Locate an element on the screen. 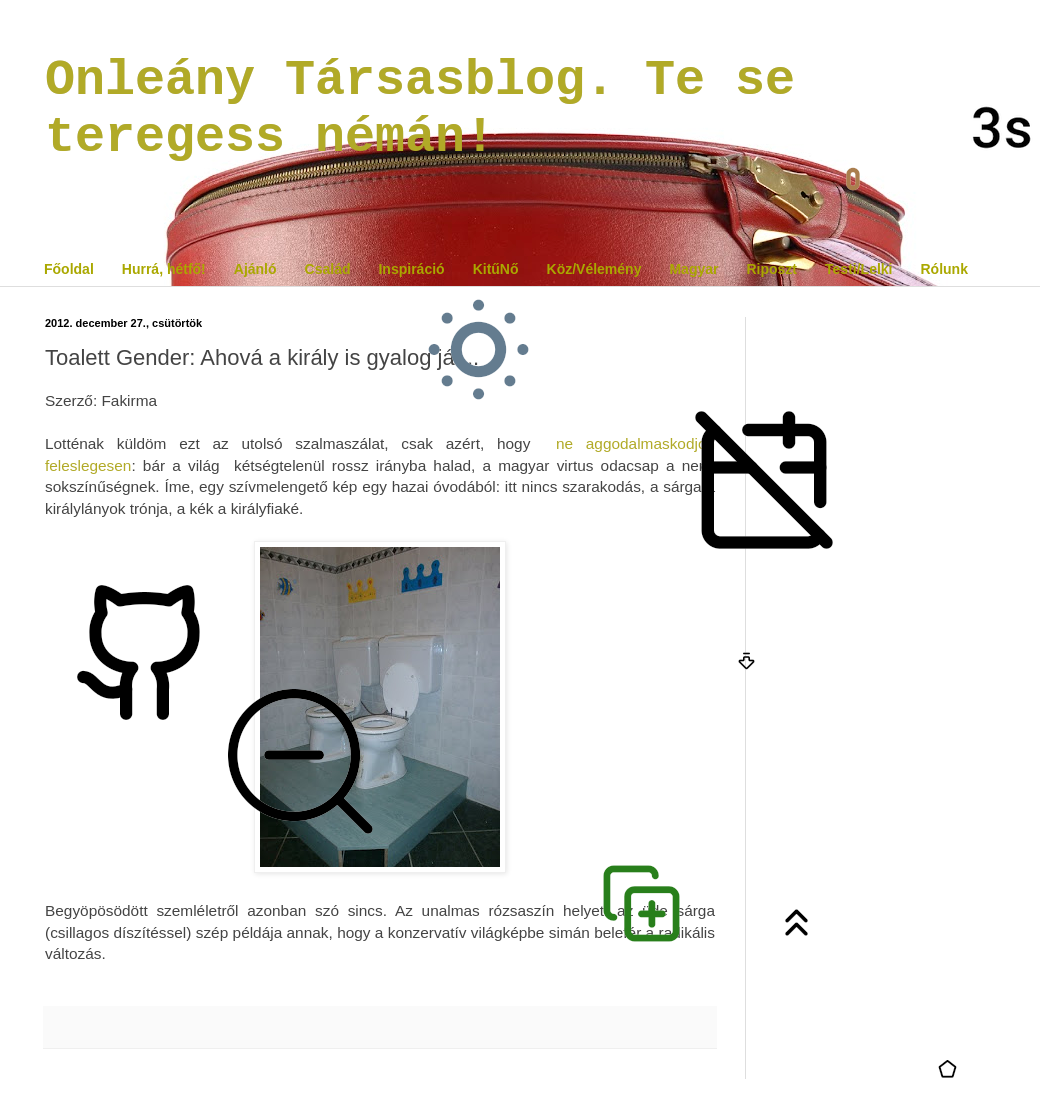 This screenshot has width=1040, height=1109. view project on github is located at coordinates (144, 652).